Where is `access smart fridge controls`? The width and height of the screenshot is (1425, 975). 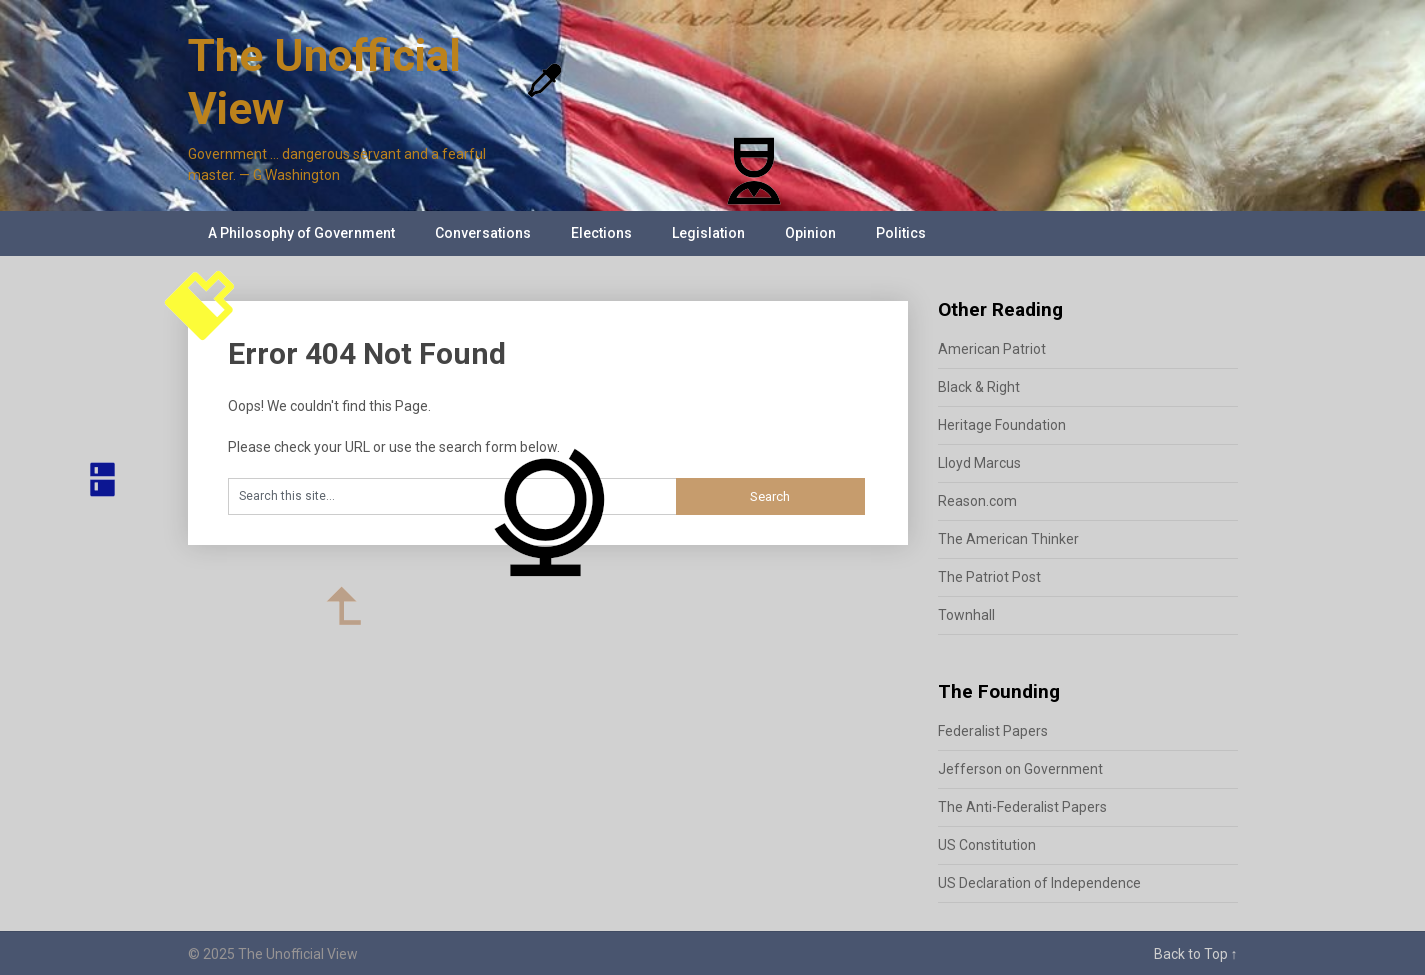
access smart fridge controls is located at coordinates (102, 479).